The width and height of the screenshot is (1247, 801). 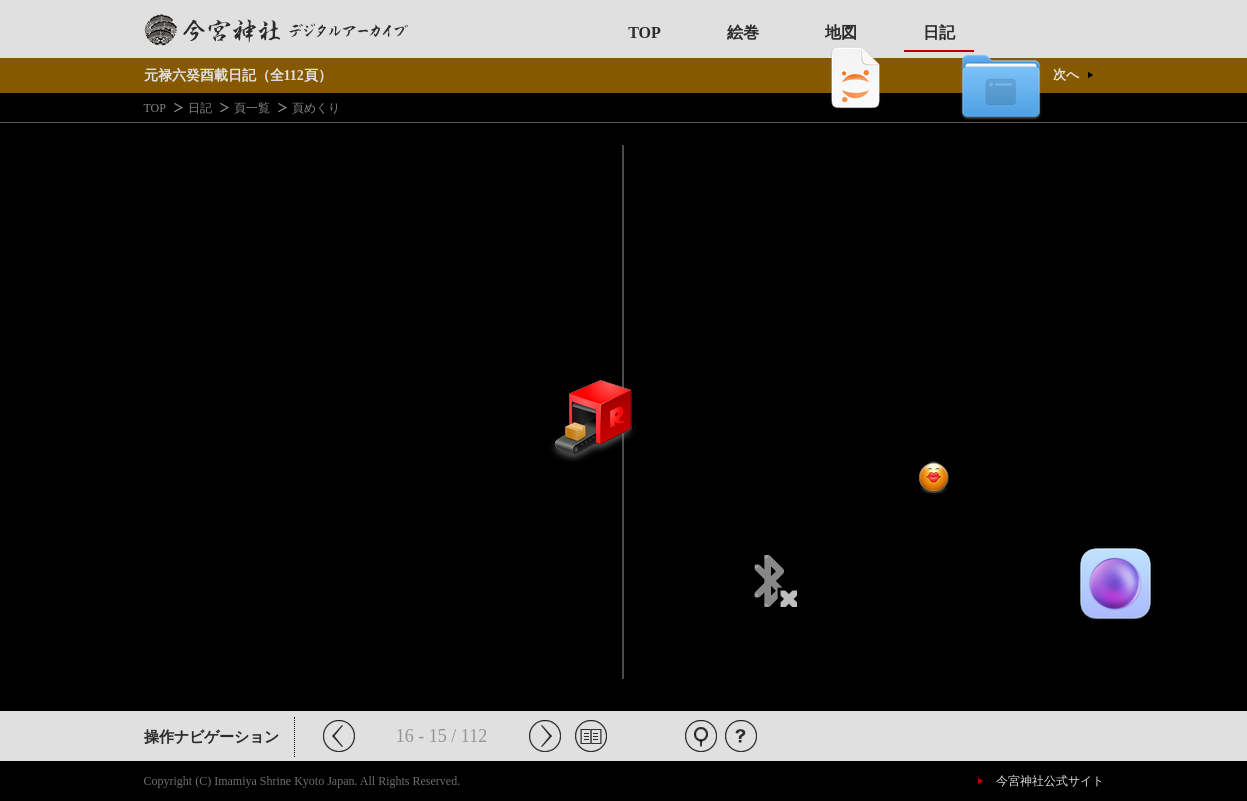 I want to click on open OrbStack container management app, so click(x=1115, y=583).